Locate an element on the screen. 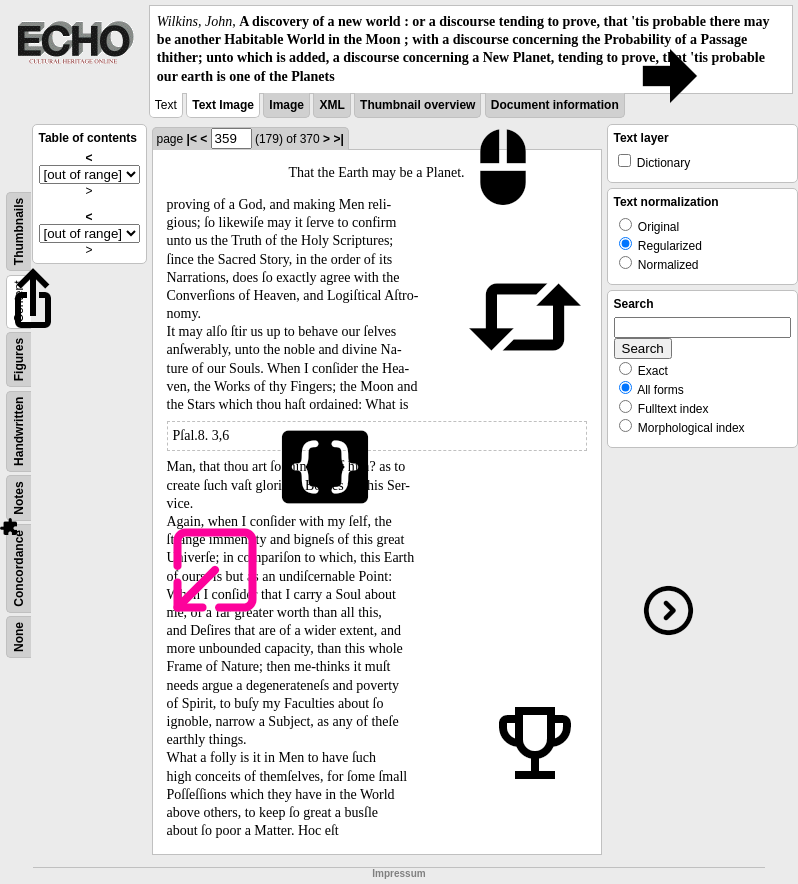  access code editor or developer tools is located at coordinates (325, 467).